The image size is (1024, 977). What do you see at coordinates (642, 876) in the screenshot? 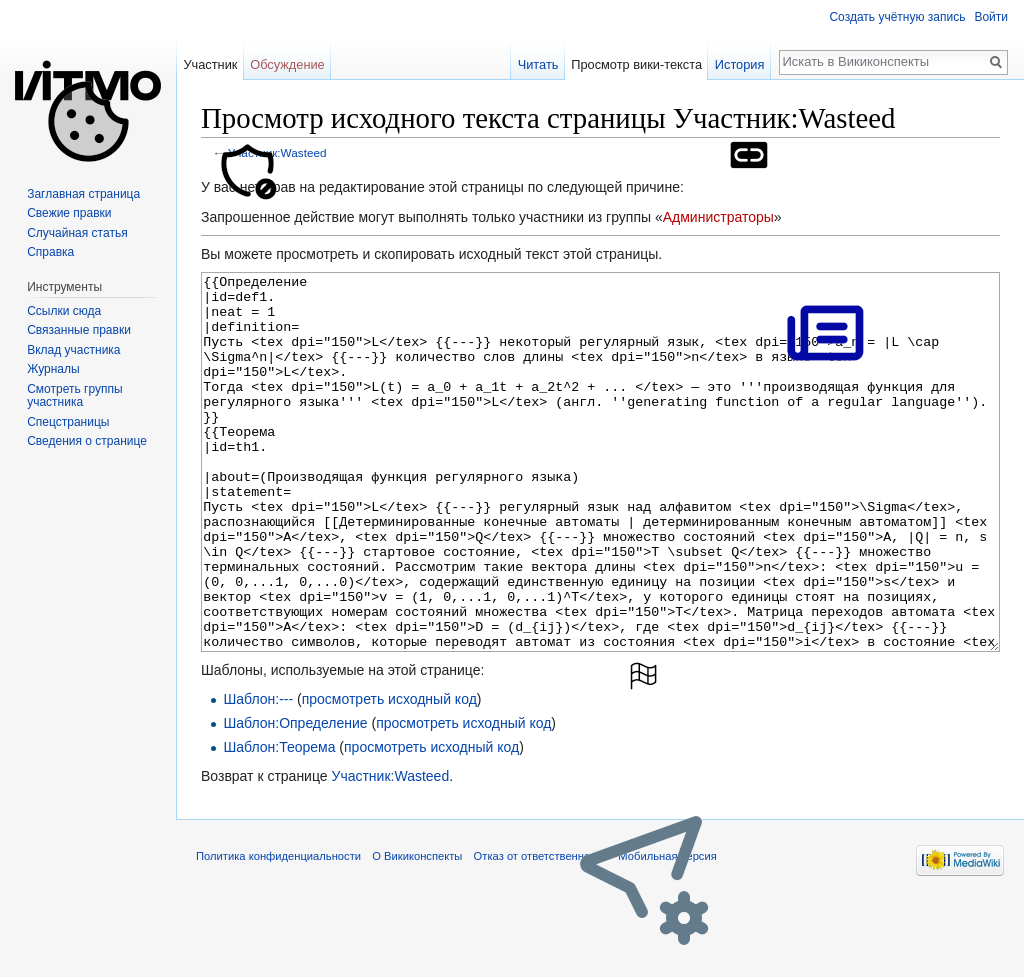
I see `configure location settings` at bounding box center [642, 876].